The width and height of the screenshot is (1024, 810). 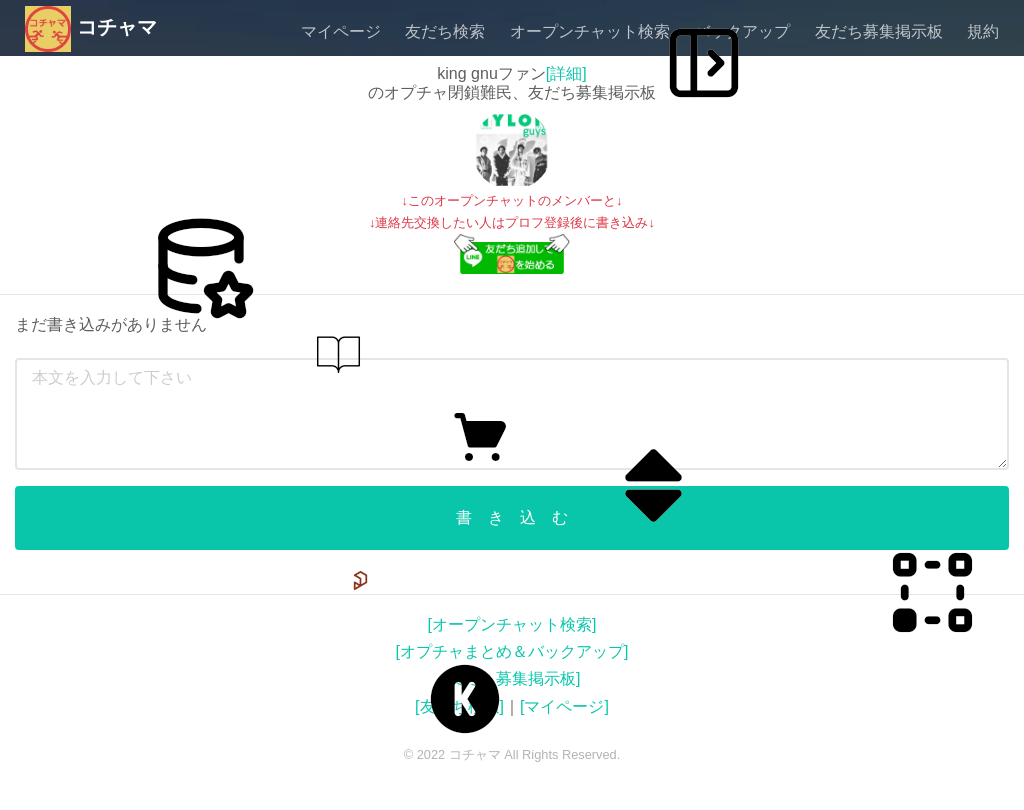 What do you see at coordinates (201, 266) in the screenshot?
I see `mark a database as a favorite` at bounding box center [201, 266].